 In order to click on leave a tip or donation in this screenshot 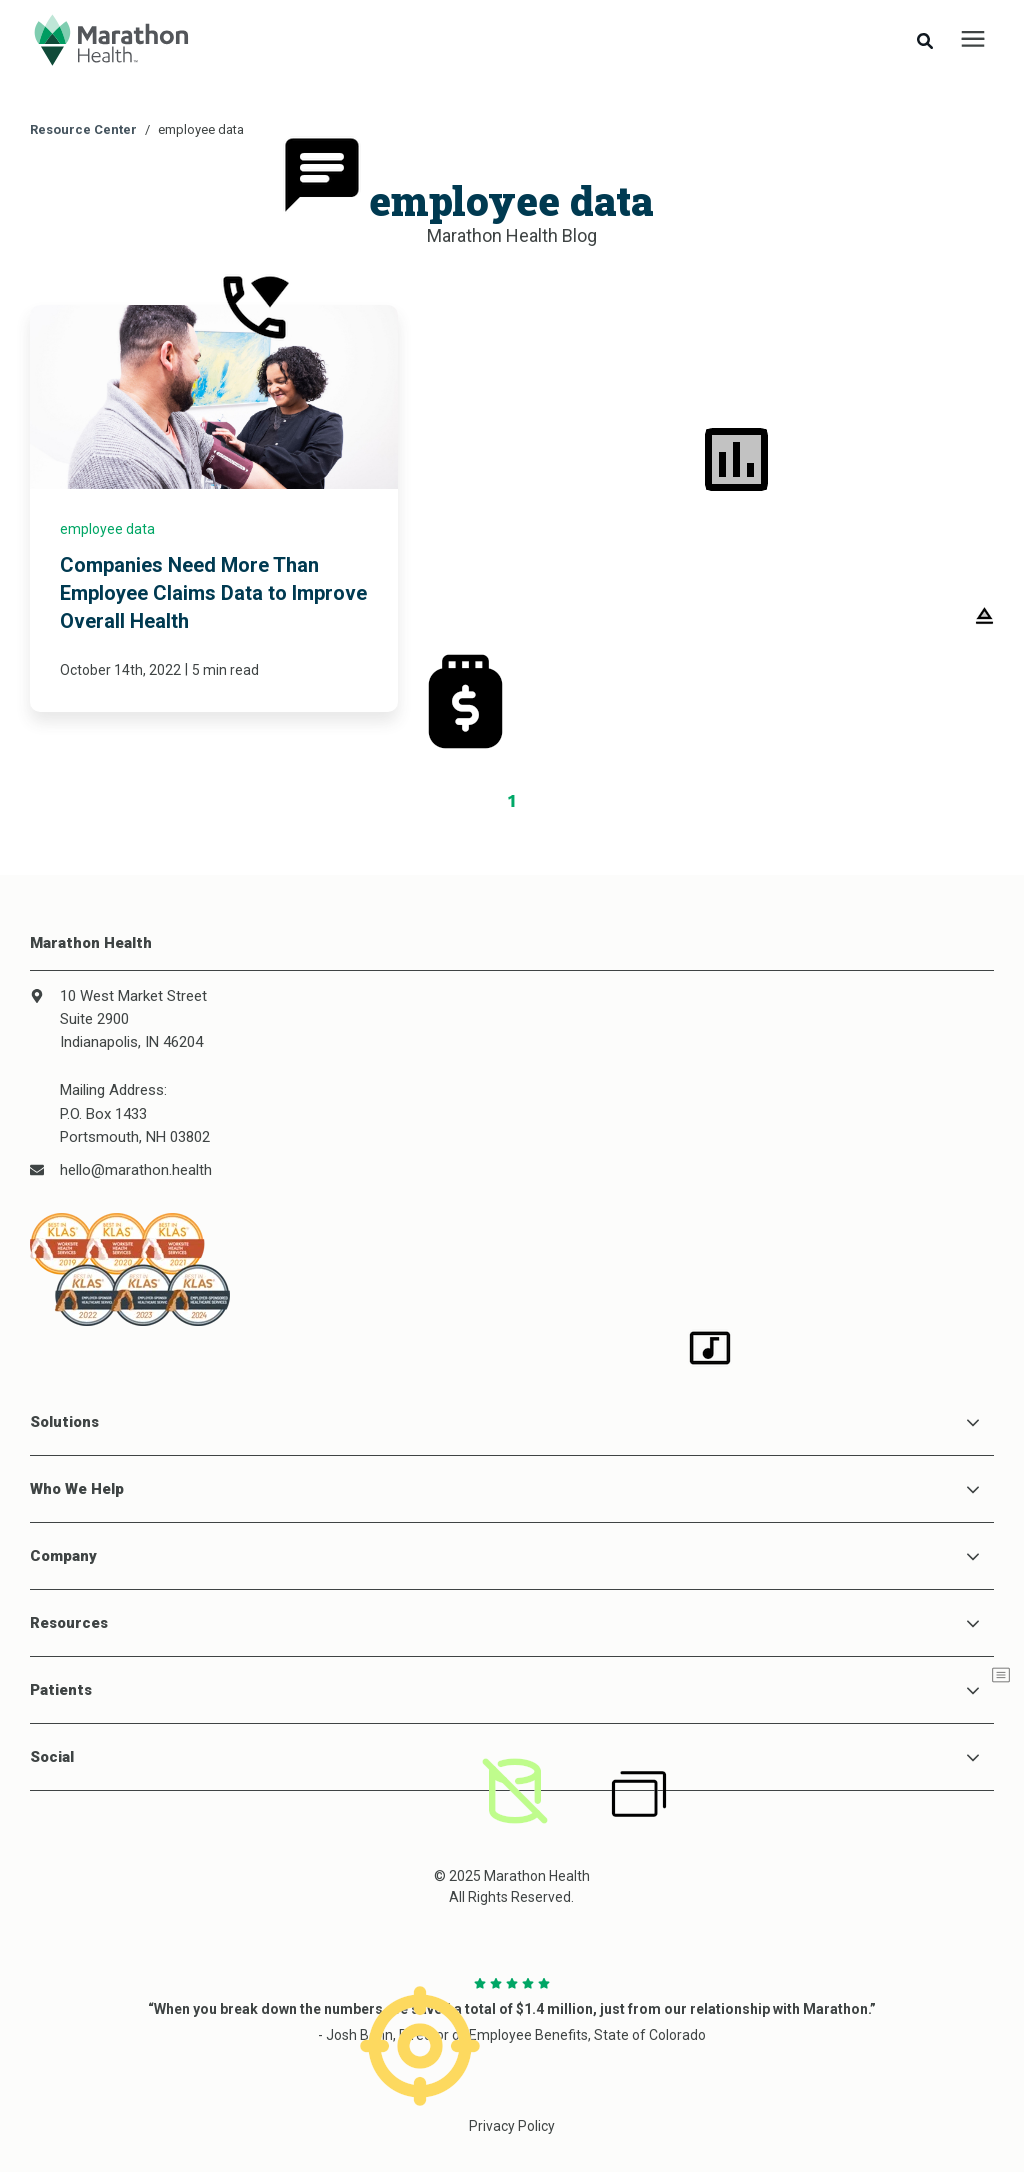, I will do `click(465, 701)`.